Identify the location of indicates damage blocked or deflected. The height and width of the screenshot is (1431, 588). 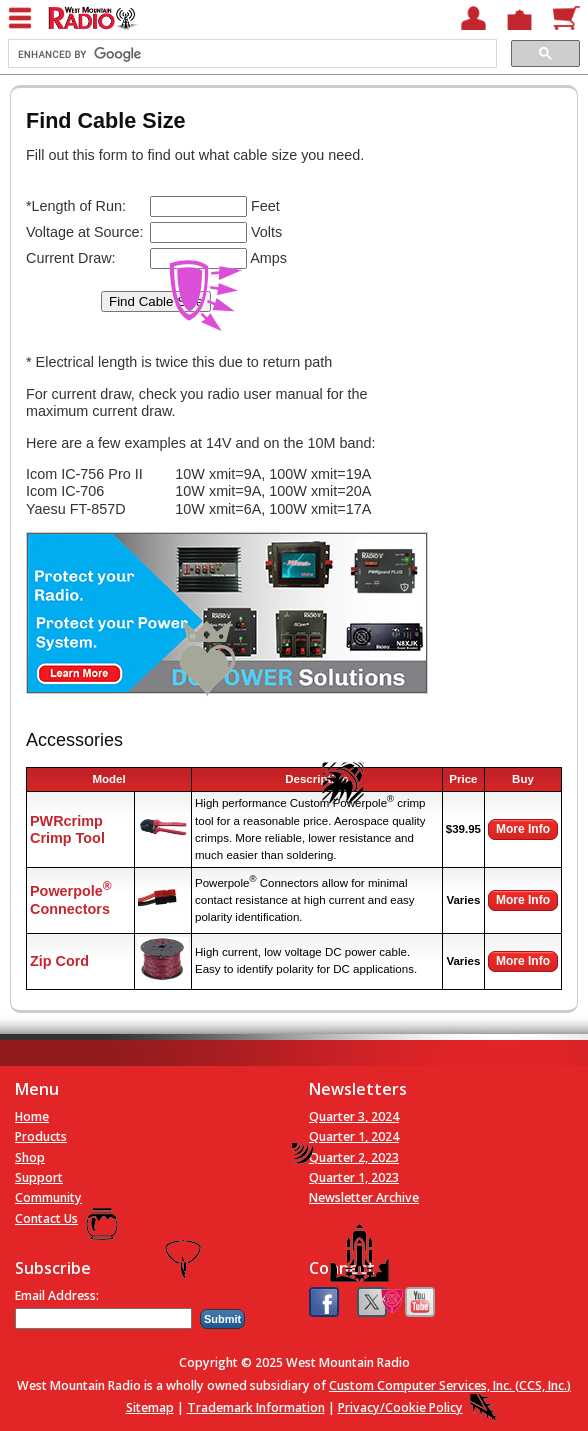
(205, 295).